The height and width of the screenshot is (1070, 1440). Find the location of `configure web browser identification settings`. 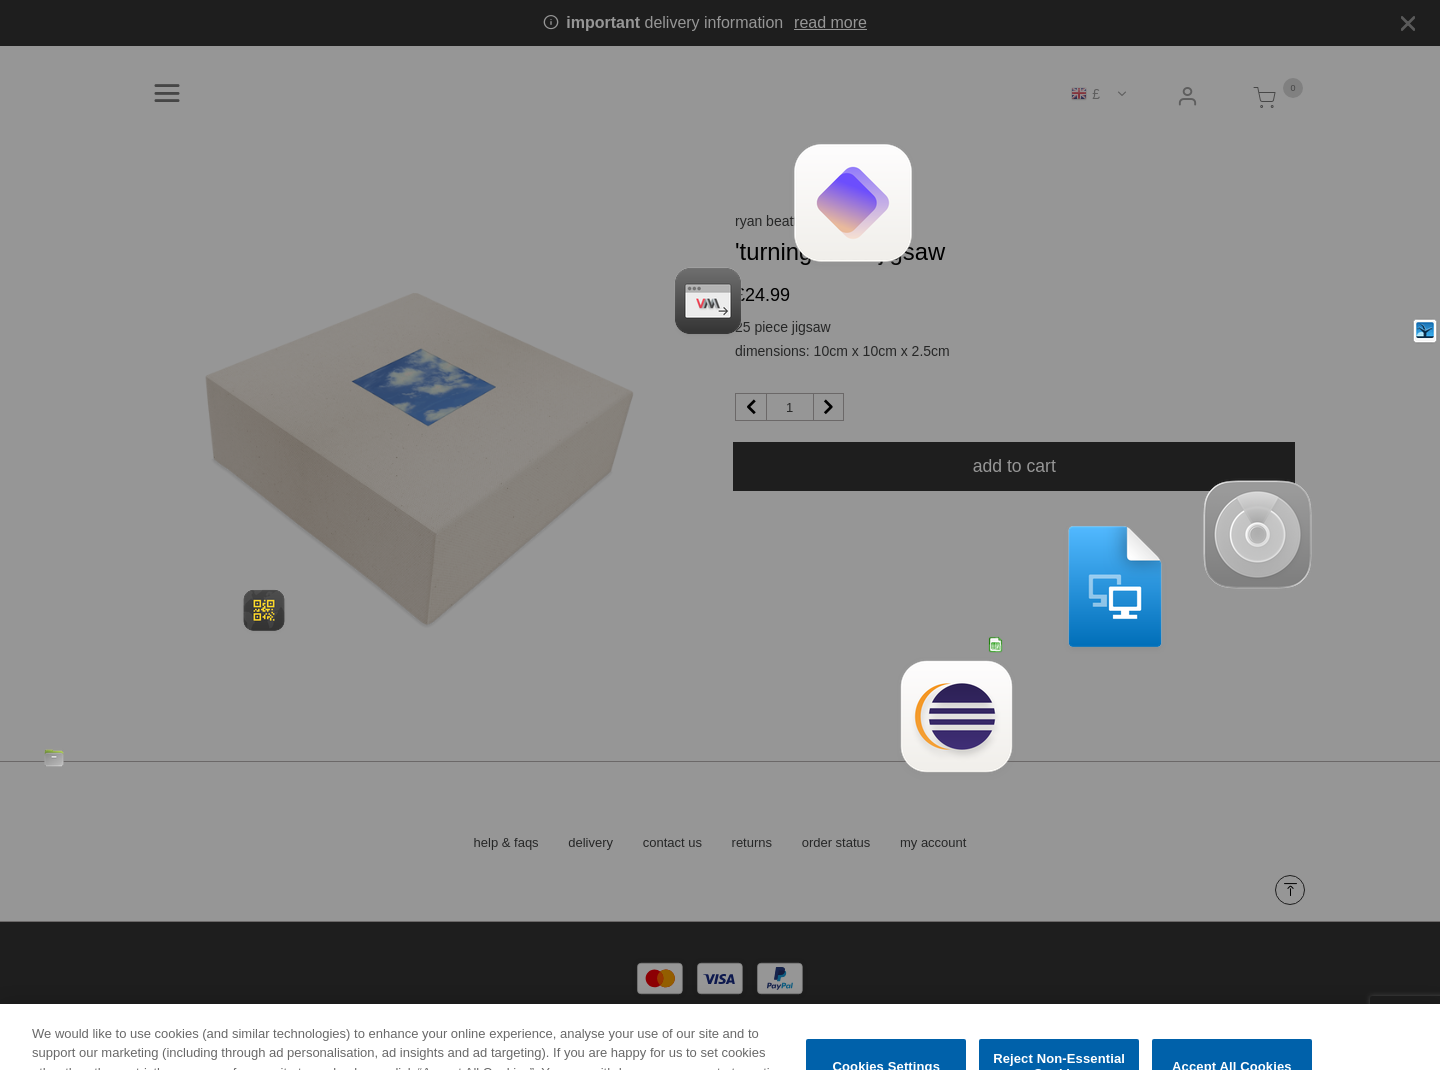

configure web browser identification settings is located at coordinates (264, 611).